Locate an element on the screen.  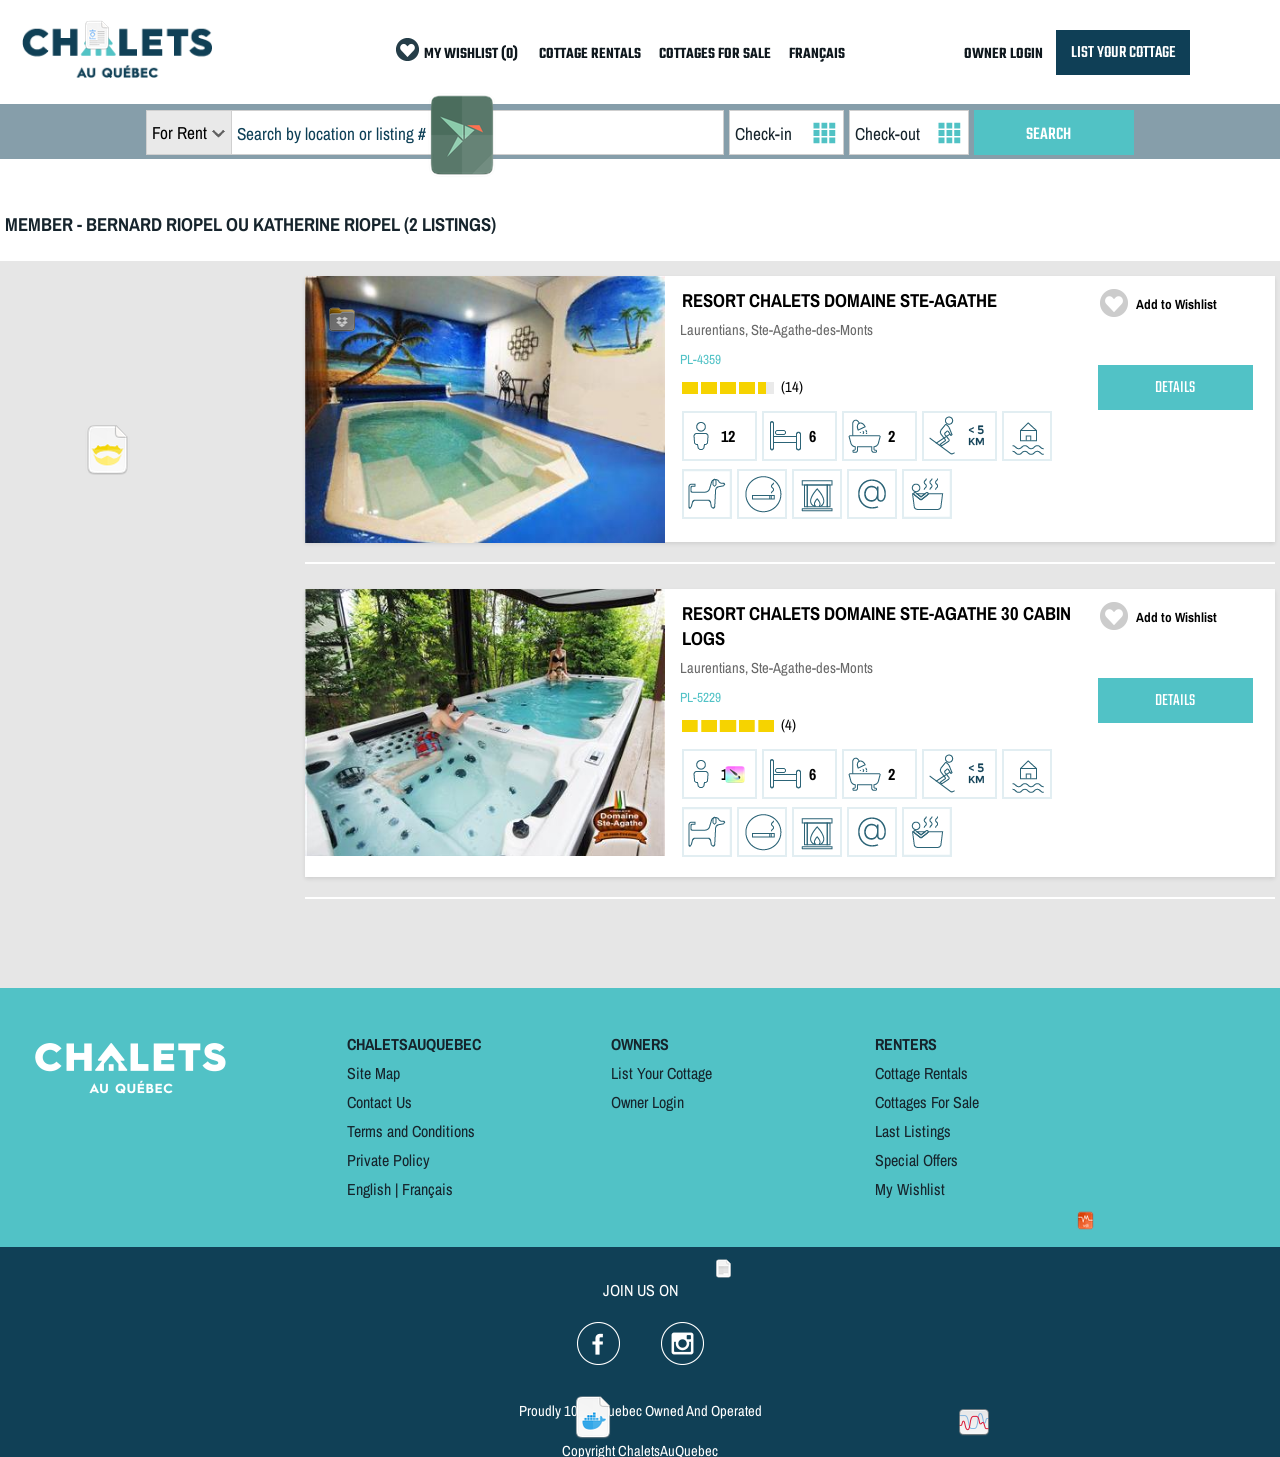
VirtualBox disk image file is located at coordinates (1085, 1220).